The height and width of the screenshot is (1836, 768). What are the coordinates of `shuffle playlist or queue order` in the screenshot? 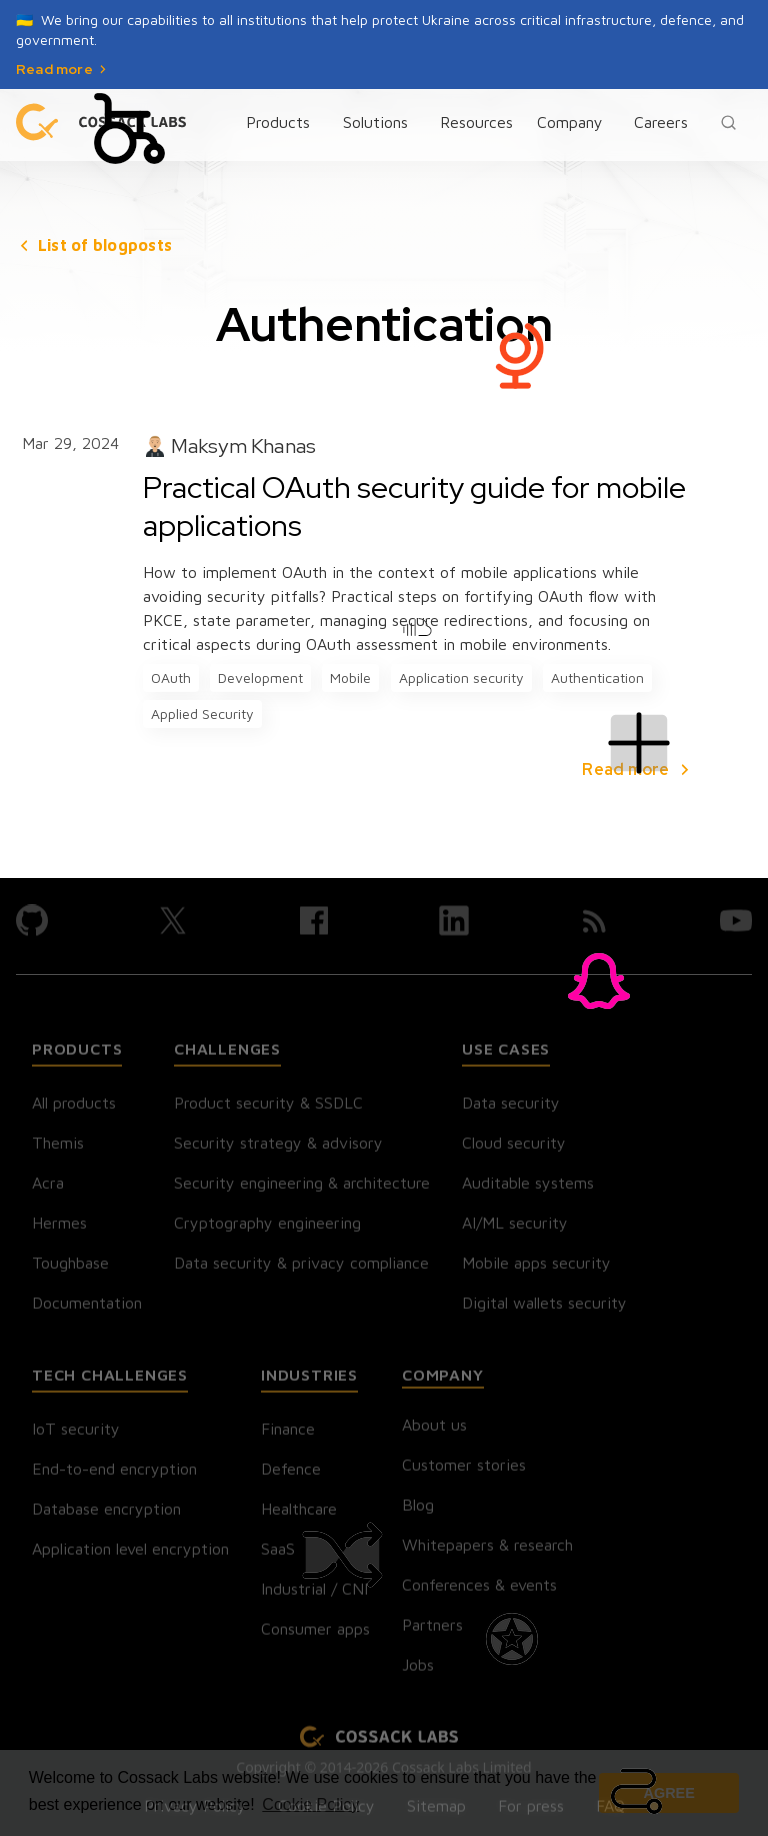 It's located at (341, 1555).